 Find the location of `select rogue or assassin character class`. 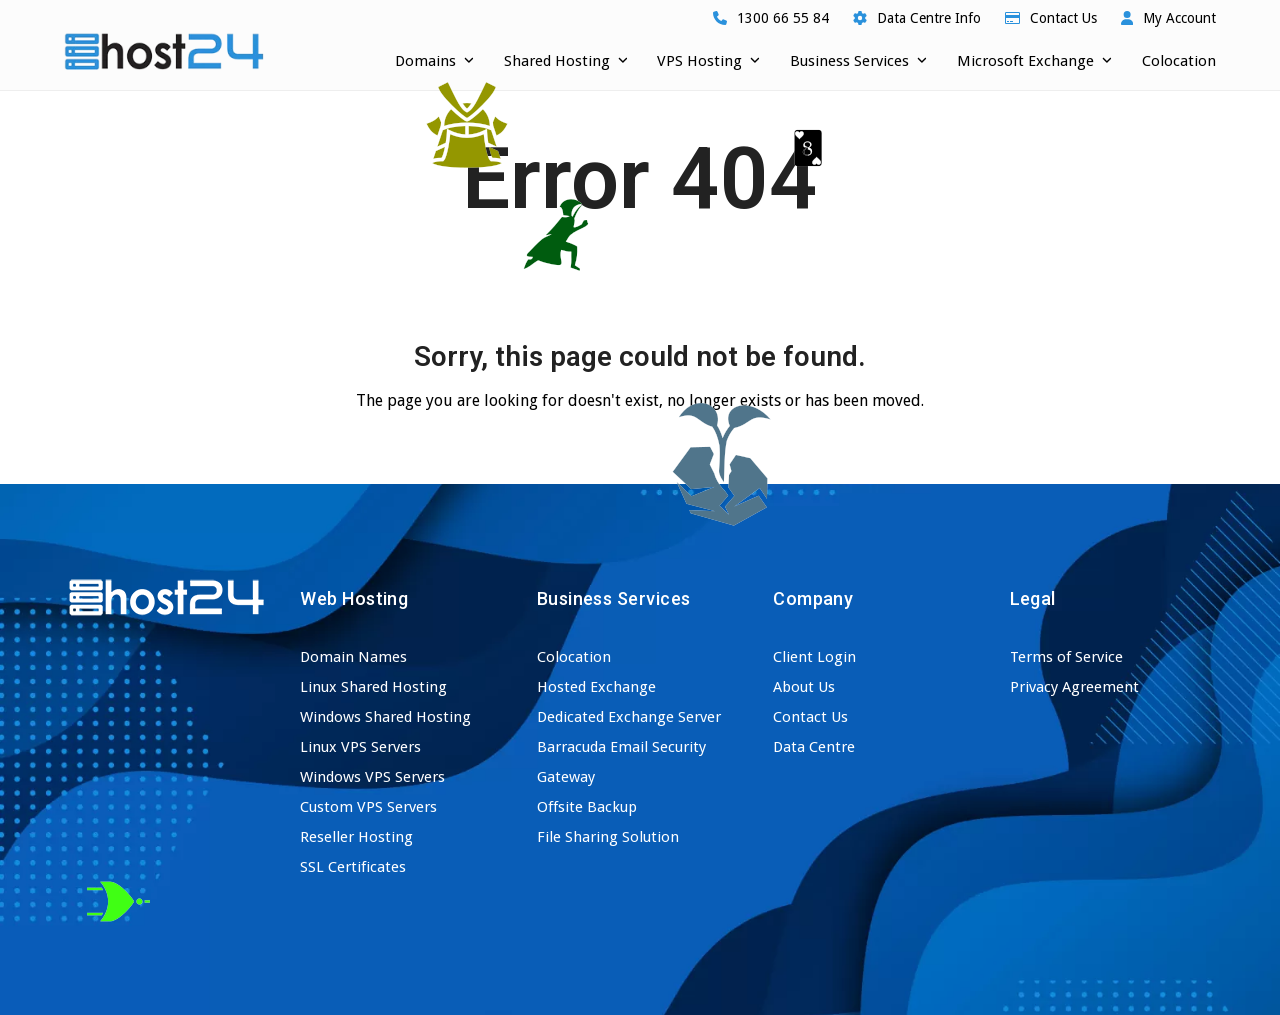

select rogue or assassin character class is located at coordinates (556, 235).